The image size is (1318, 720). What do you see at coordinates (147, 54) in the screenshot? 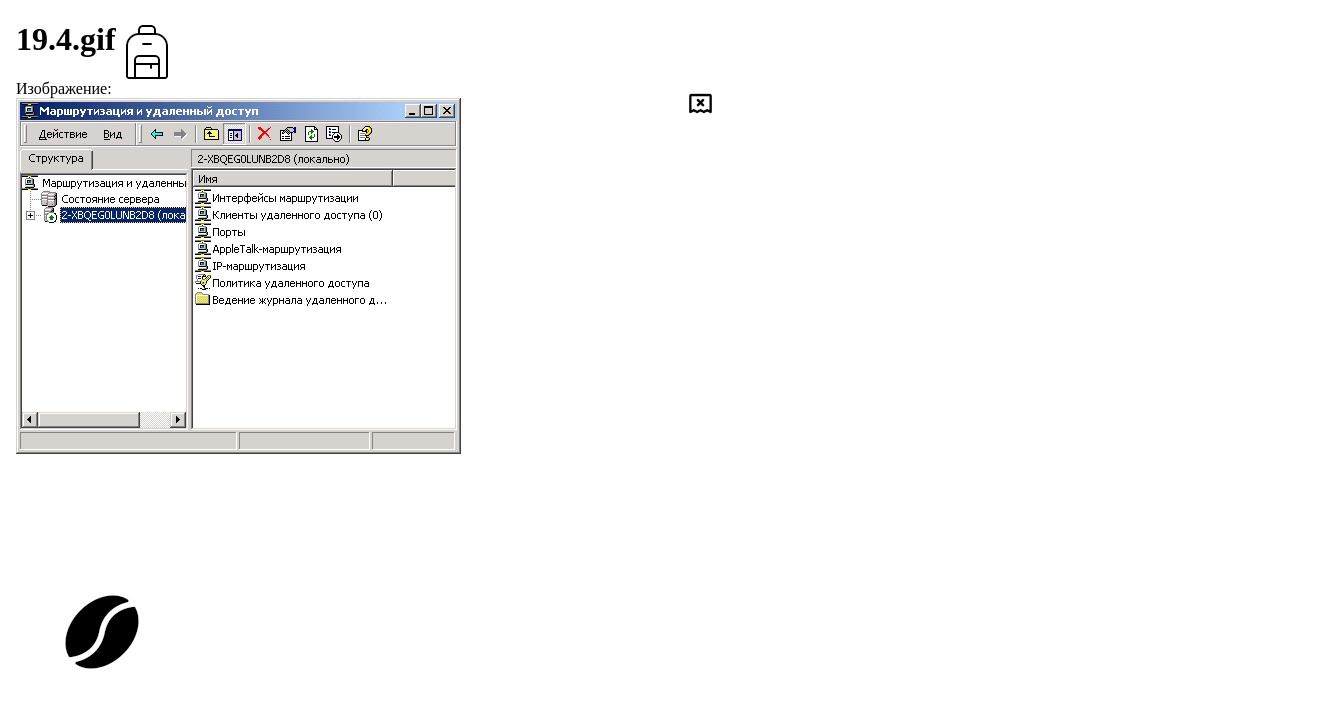
I see `access your inventory or storage` at bounding box center [147, 54].